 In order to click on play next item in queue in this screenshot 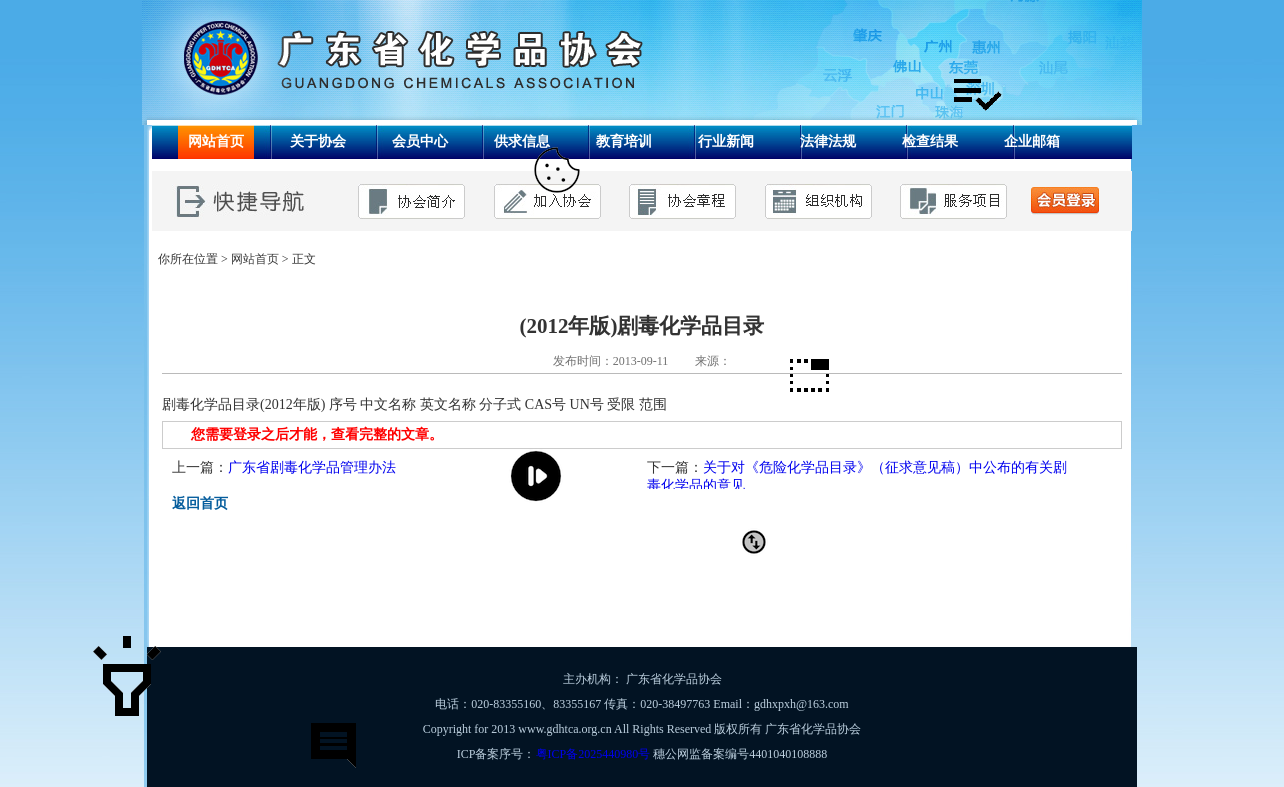, I will do `click(536, 476)`.